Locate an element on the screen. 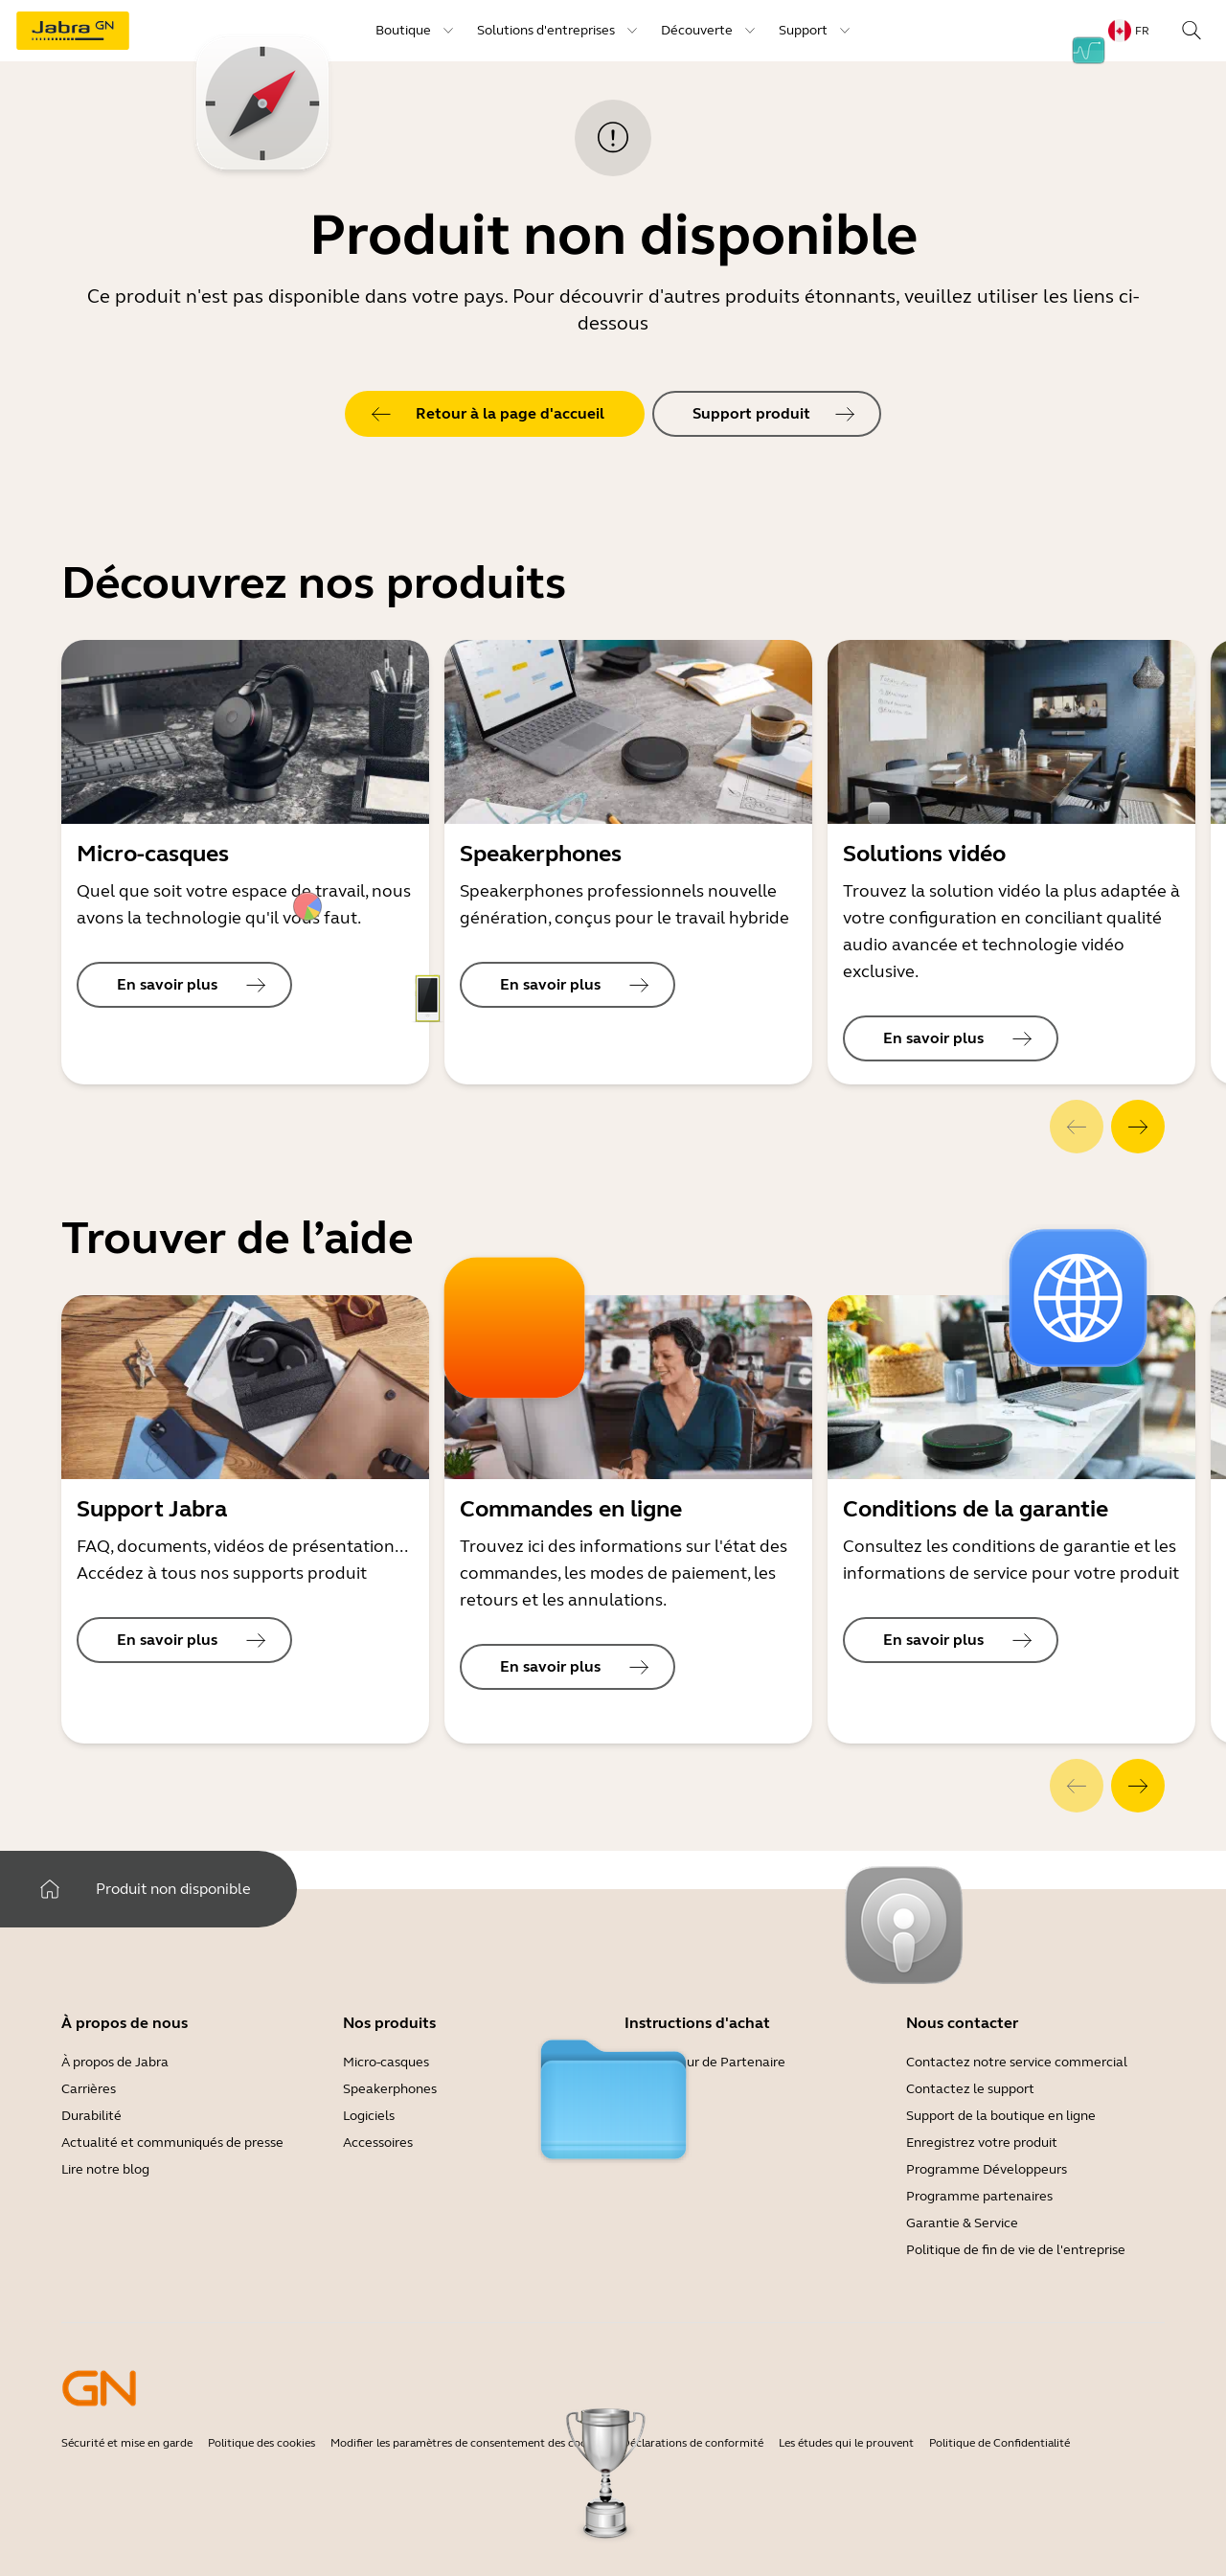 The height and width of the screenshot is (2576, 1226). folder template for creating custom folder icons is located at coordinates (613, 2099).